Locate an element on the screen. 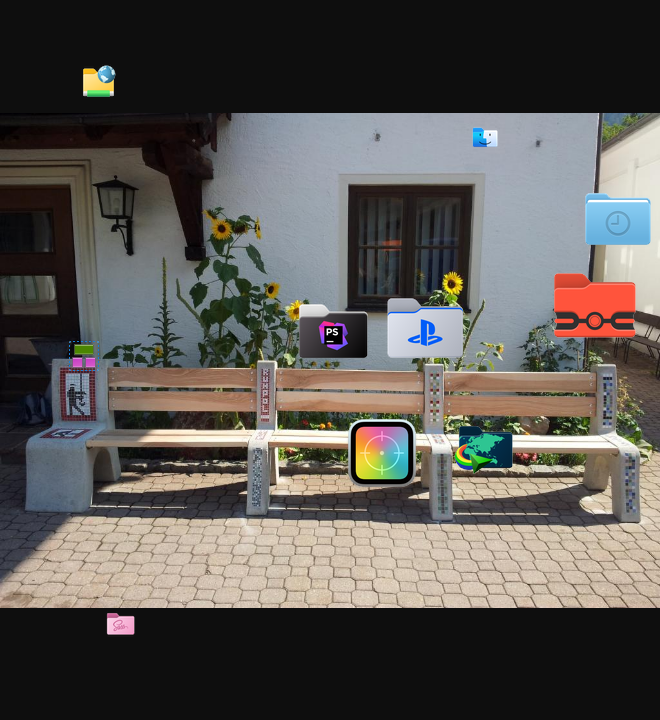 The width and height of the screenshot is (660, 720). access network or shared folder is located at coordinates (98, 81).